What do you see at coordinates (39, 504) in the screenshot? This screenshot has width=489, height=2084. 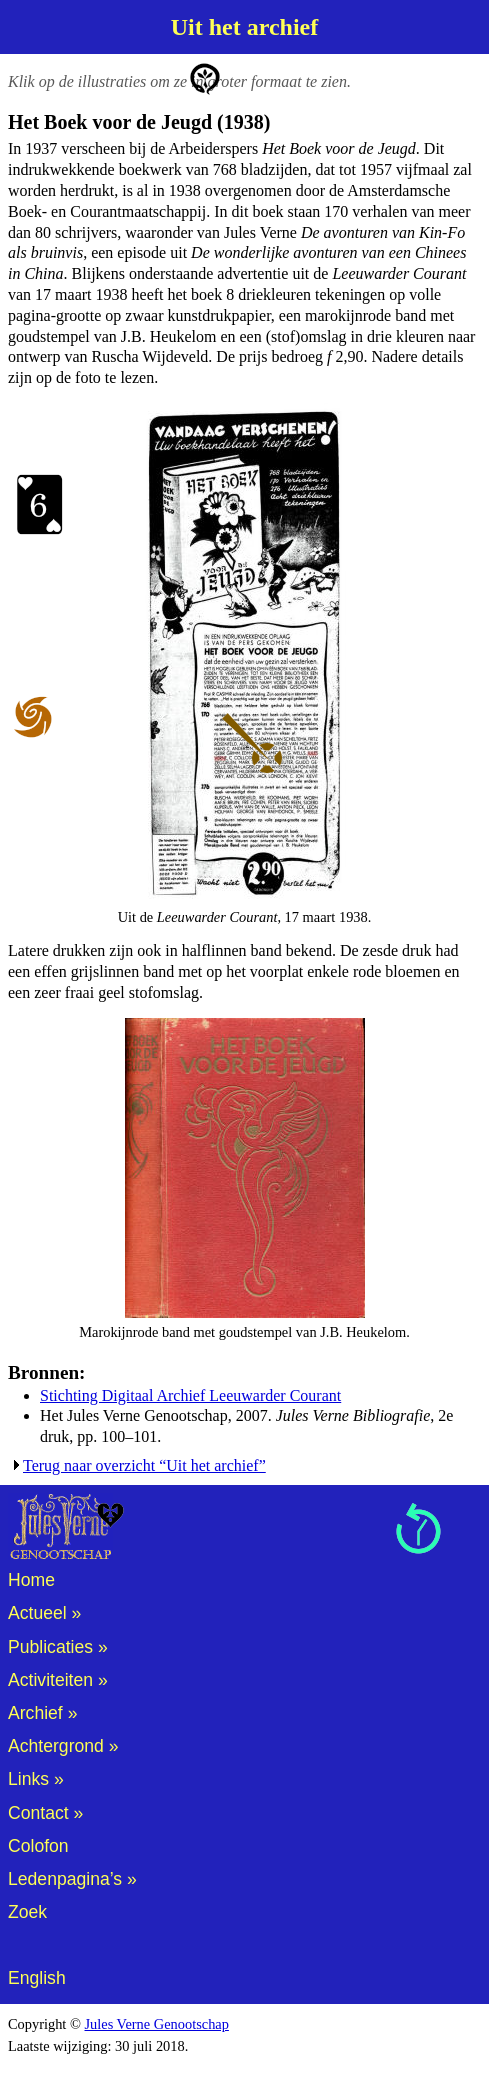 I see `six of hearts playing card` at bounding box center [39, 504].